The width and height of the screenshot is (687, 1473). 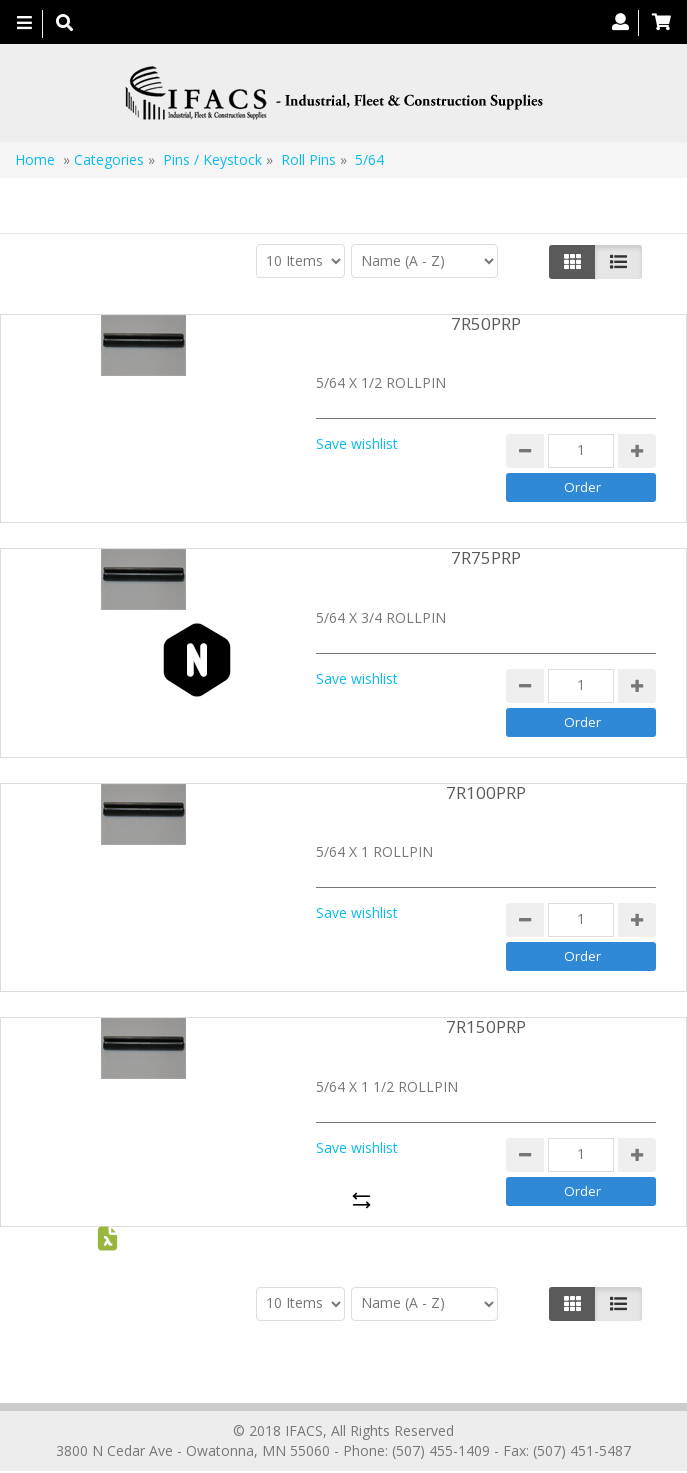 I want to click on indicates a notification or new item, so click(x=197, y=660).